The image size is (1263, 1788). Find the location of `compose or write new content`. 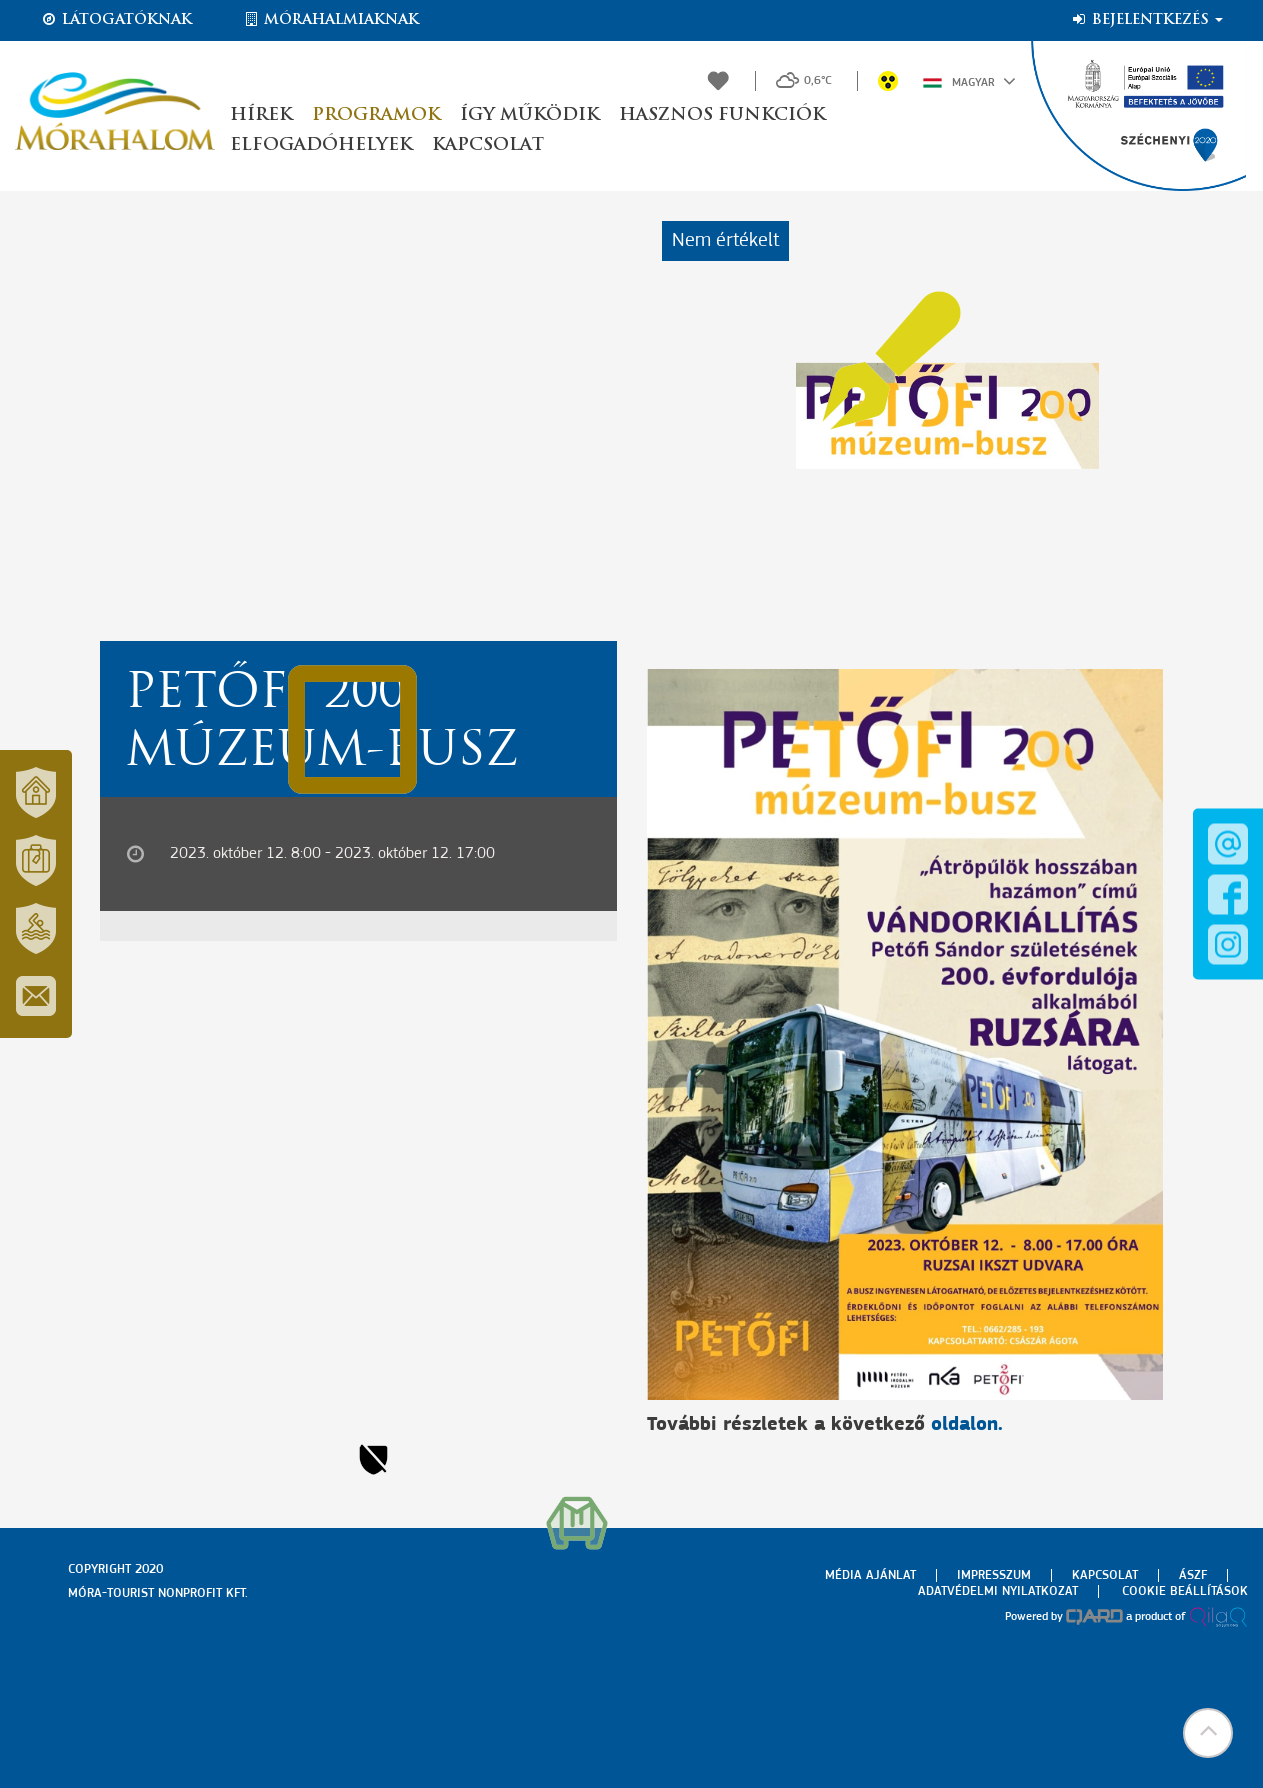

compose or write new content is located at coordinates (891, 361).